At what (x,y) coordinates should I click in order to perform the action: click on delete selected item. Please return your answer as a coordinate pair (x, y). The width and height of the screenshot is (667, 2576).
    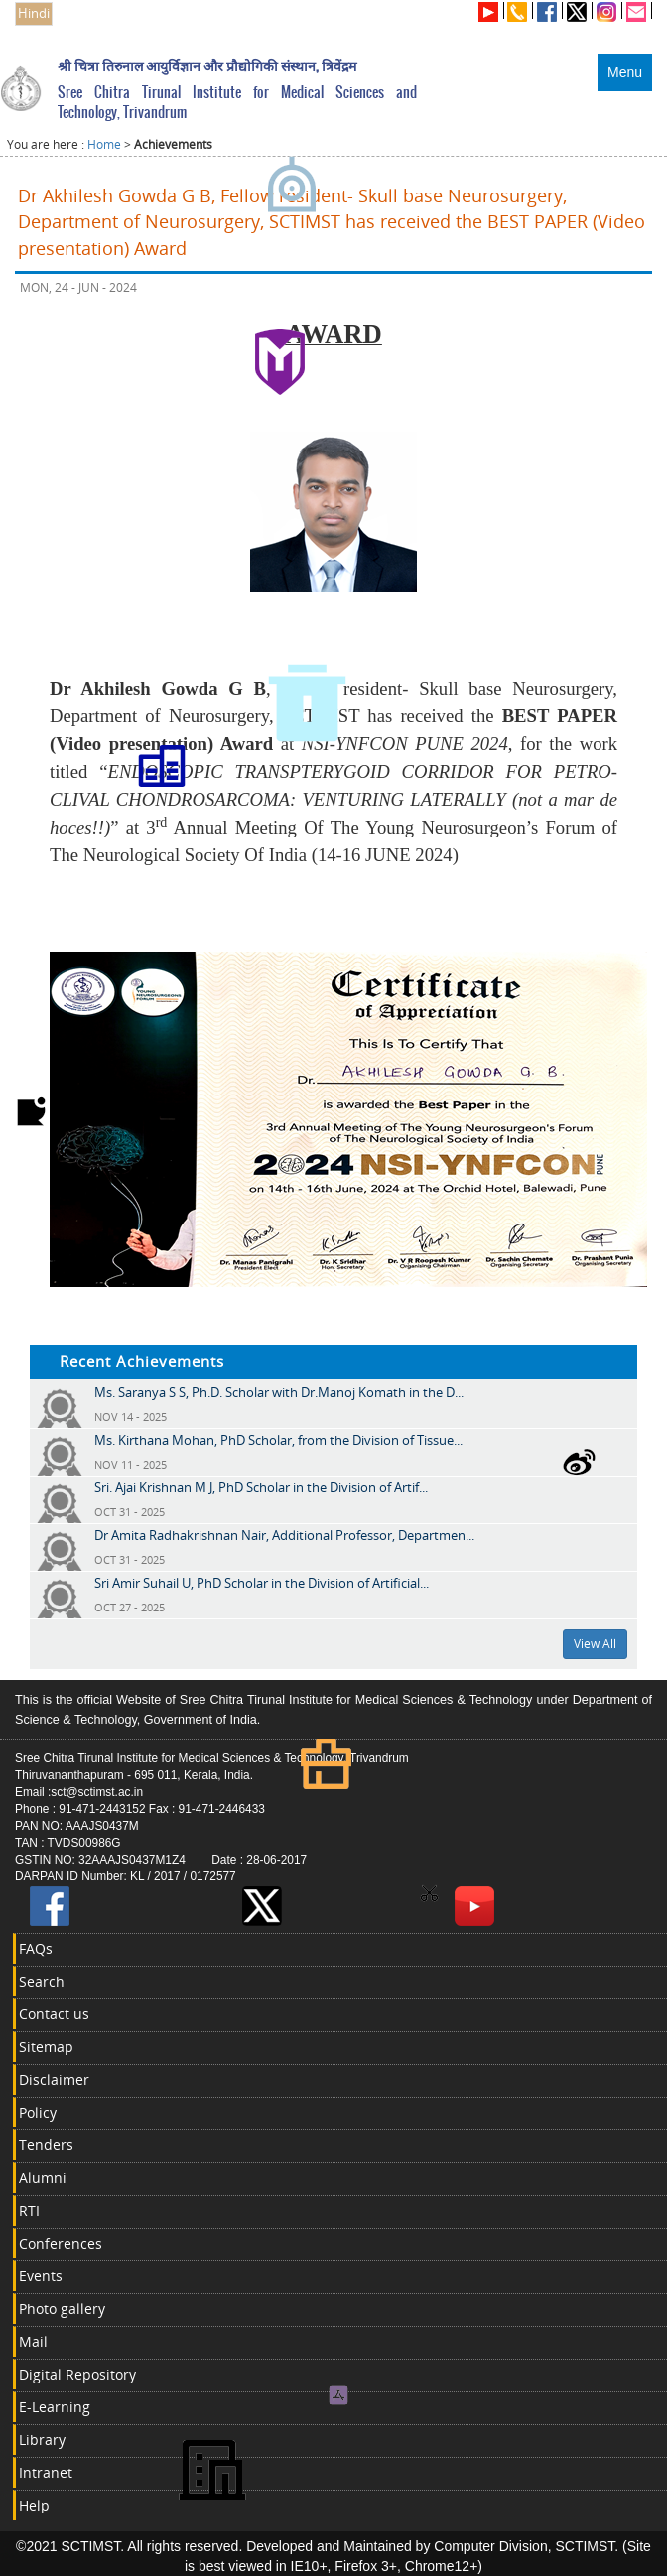
    Looking at the image, I should click on (307, 703).